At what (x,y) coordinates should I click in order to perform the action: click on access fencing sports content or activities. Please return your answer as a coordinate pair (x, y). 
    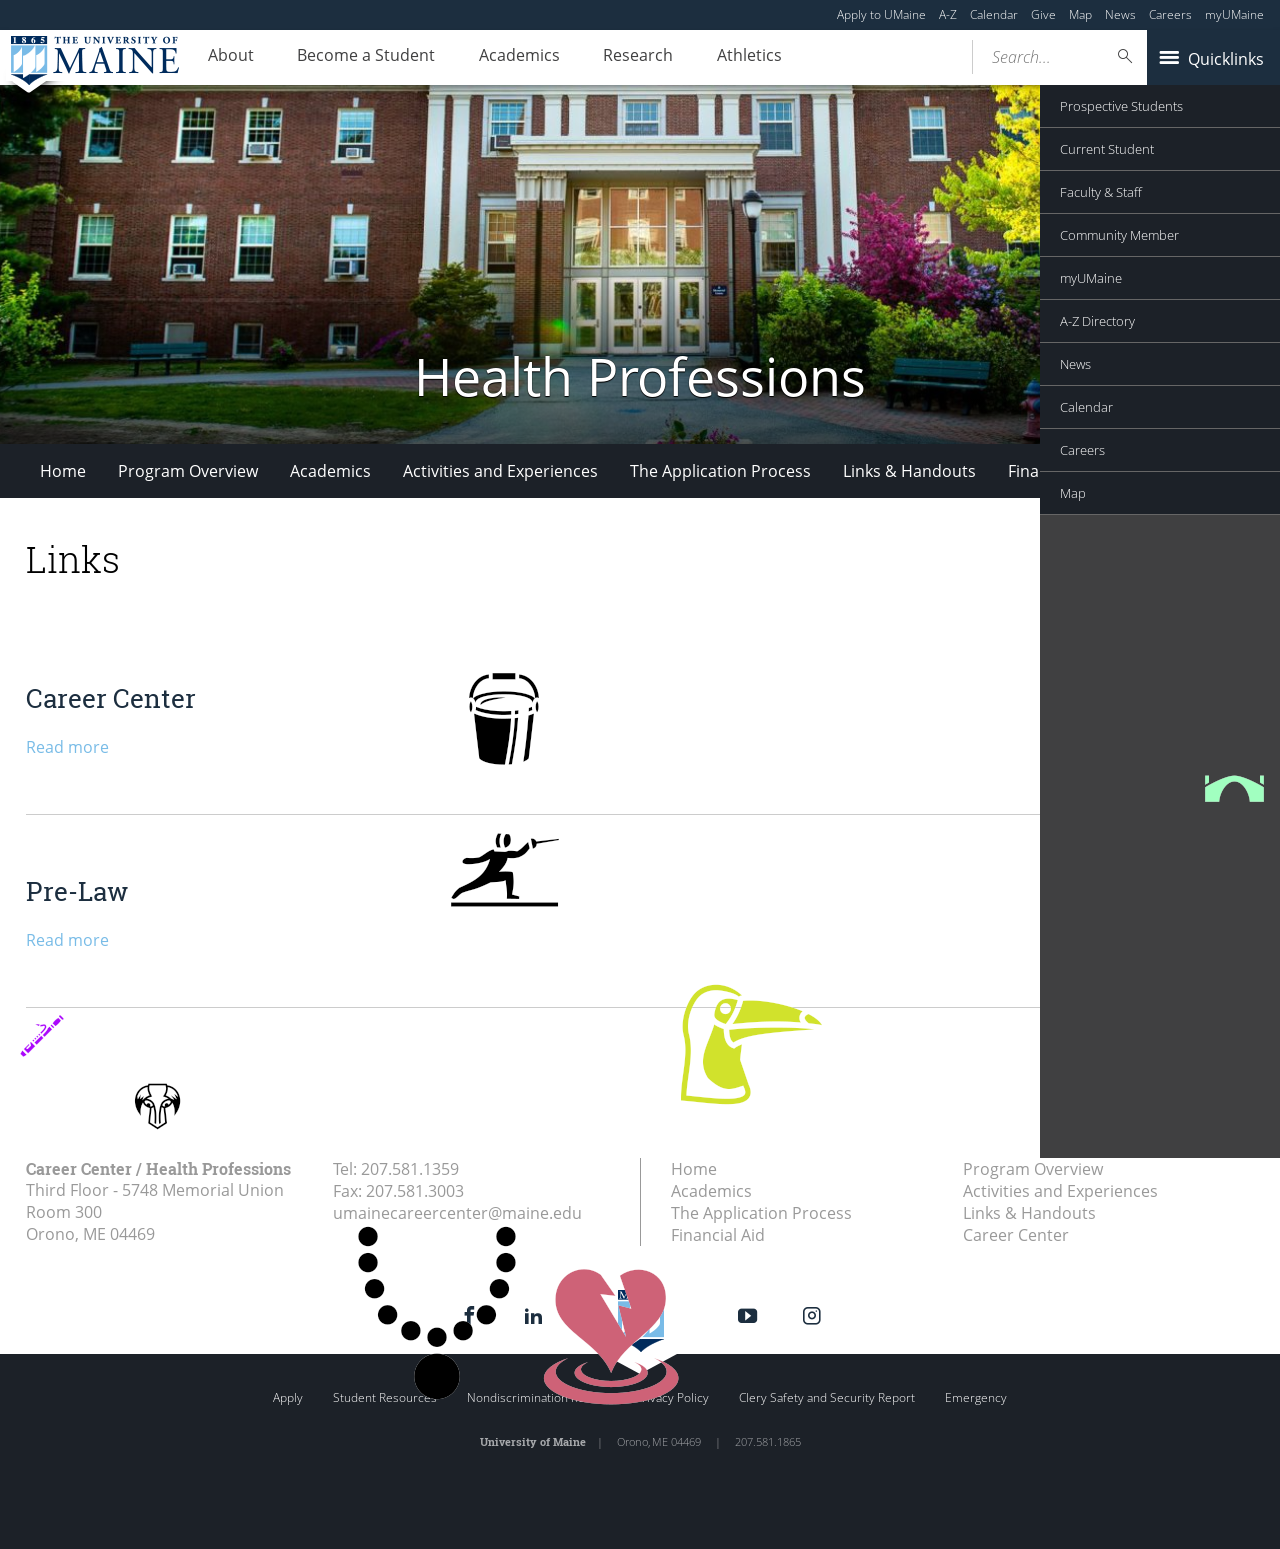
    Looking at the image, I should click on (505, 870).